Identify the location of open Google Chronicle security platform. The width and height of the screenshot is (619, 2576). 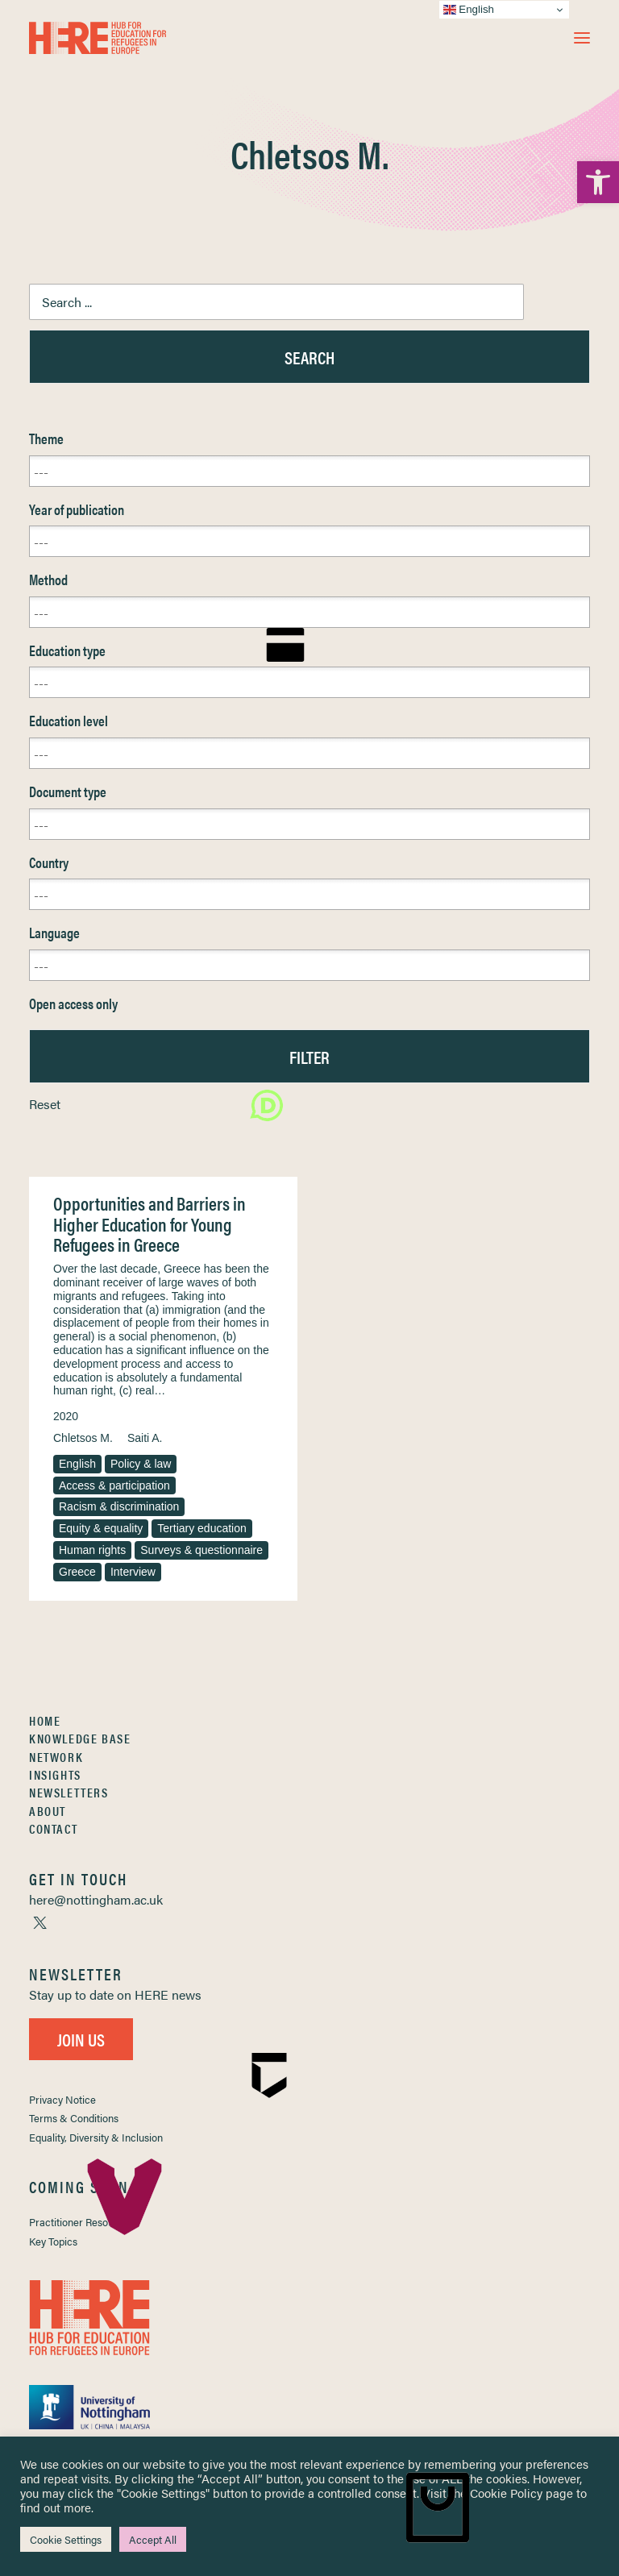
(269, 2075).